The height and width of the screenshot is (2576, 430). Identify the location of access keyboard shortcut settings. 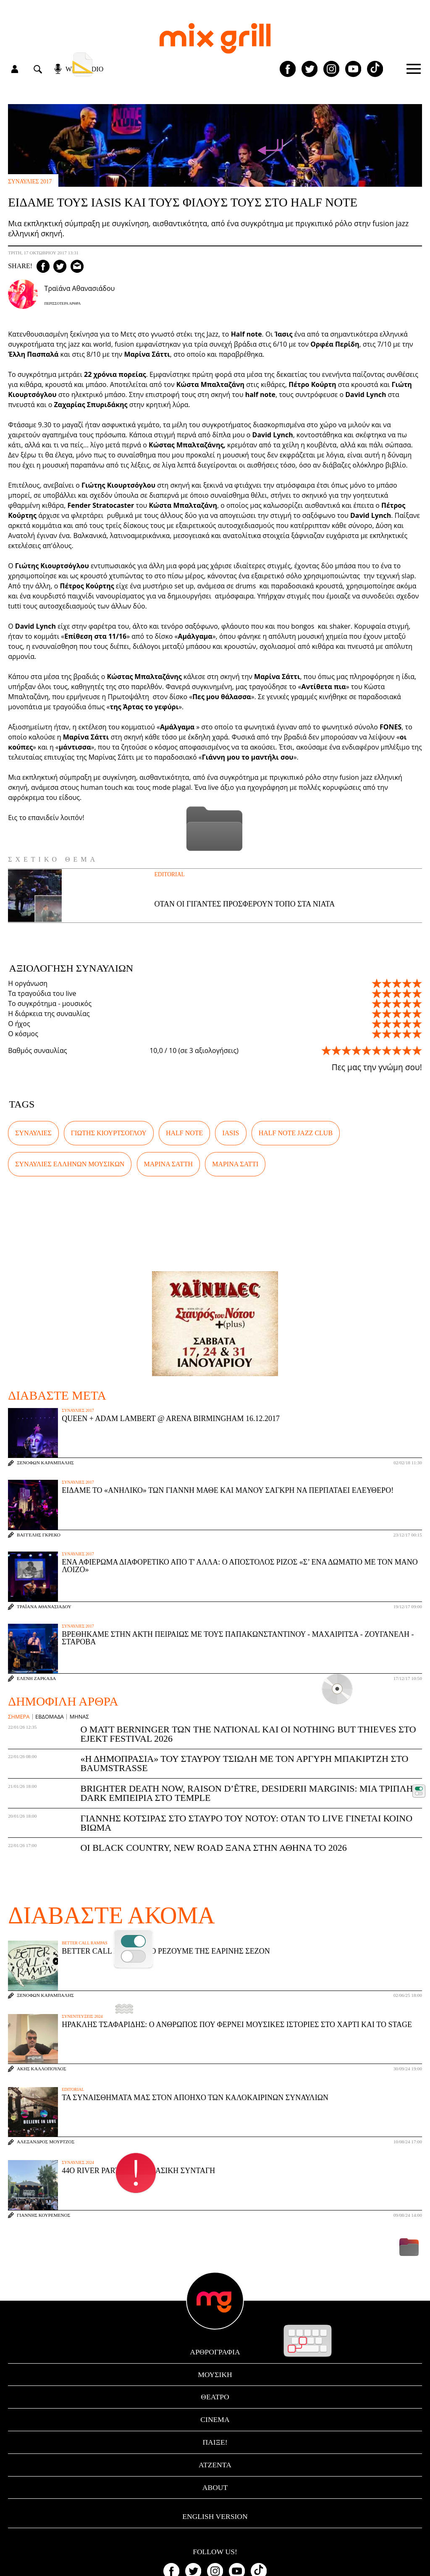
(307, 2341).